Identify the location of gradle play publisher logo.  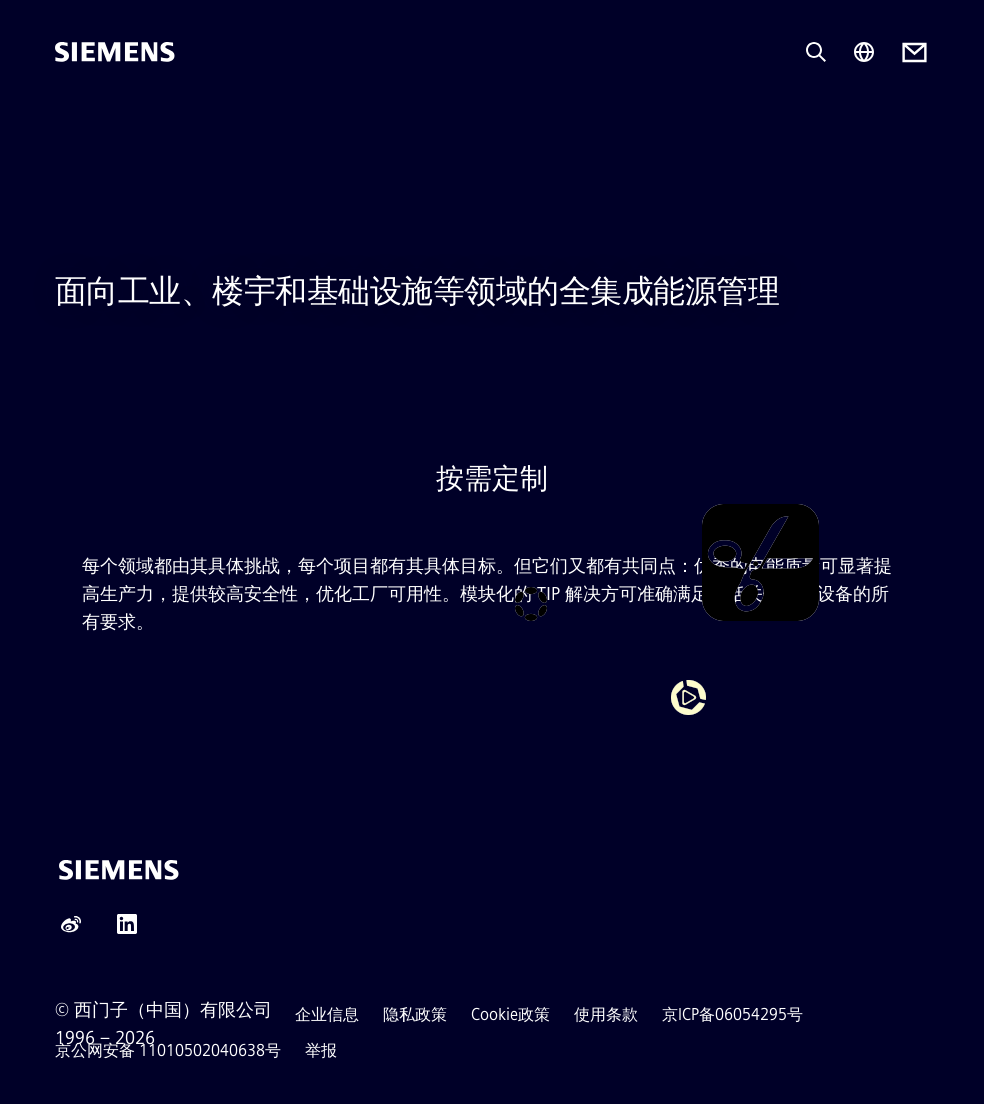
(688, 697).